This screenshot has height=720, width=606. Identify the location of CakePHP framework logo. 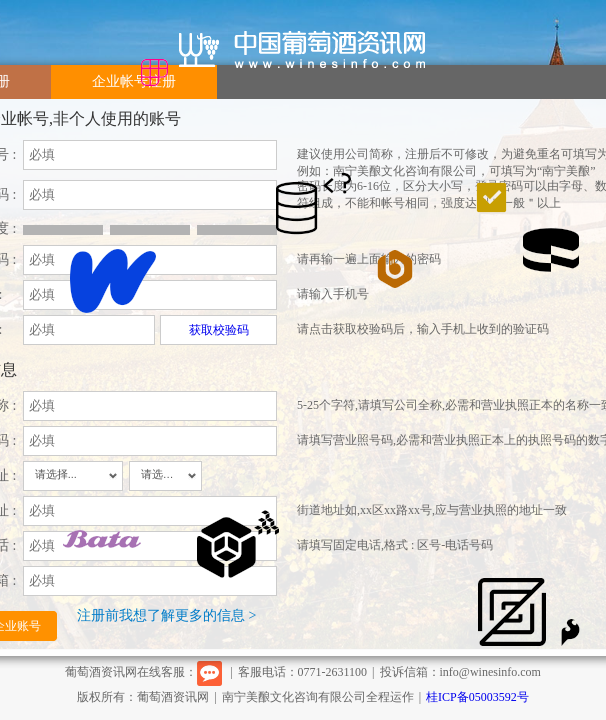
(551, 250).